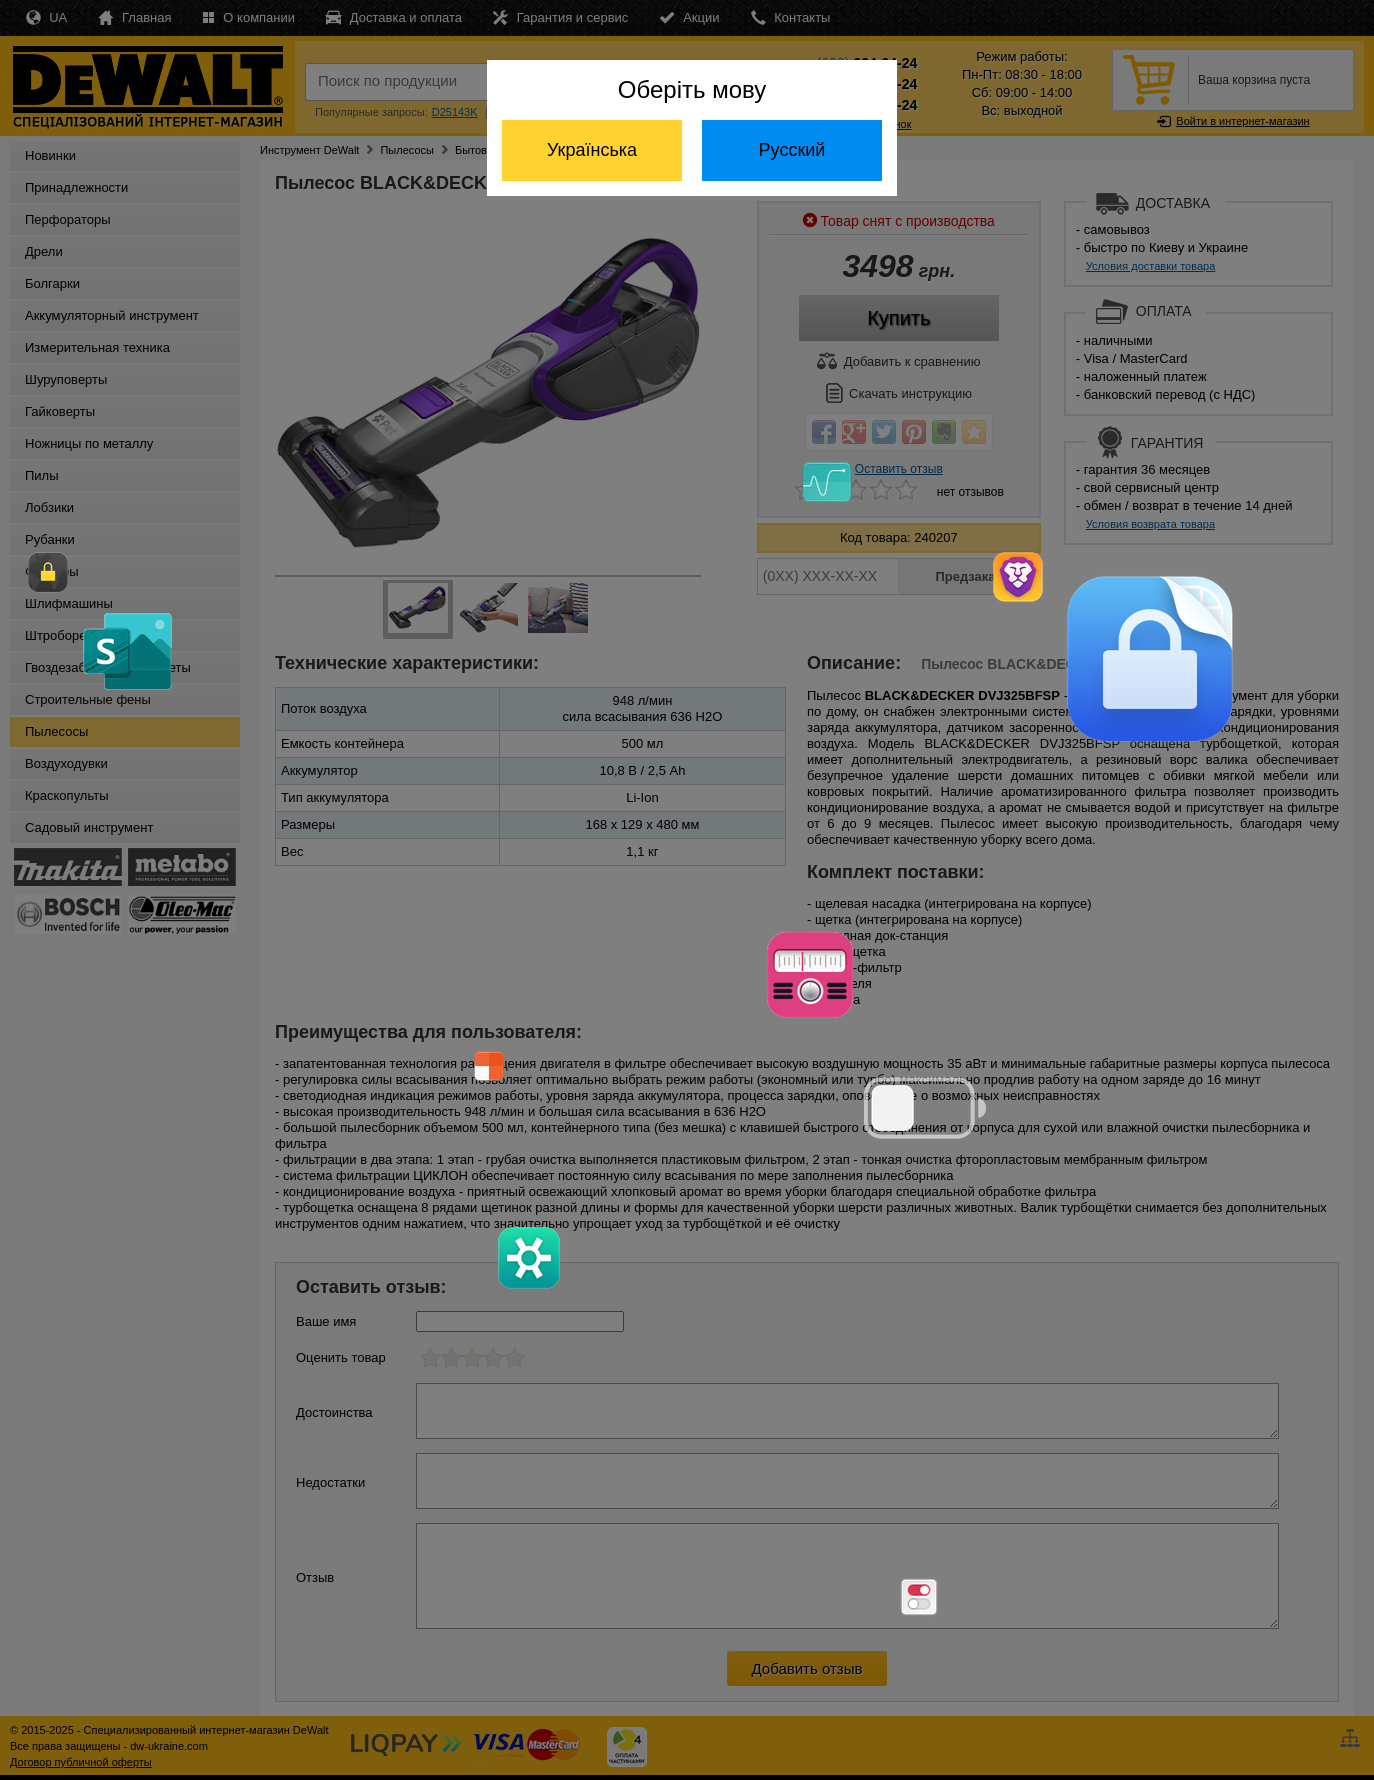 This screenshot has width=1374, height=1780. I want to click on indicates battery level at 40%, so click(925, 1108).